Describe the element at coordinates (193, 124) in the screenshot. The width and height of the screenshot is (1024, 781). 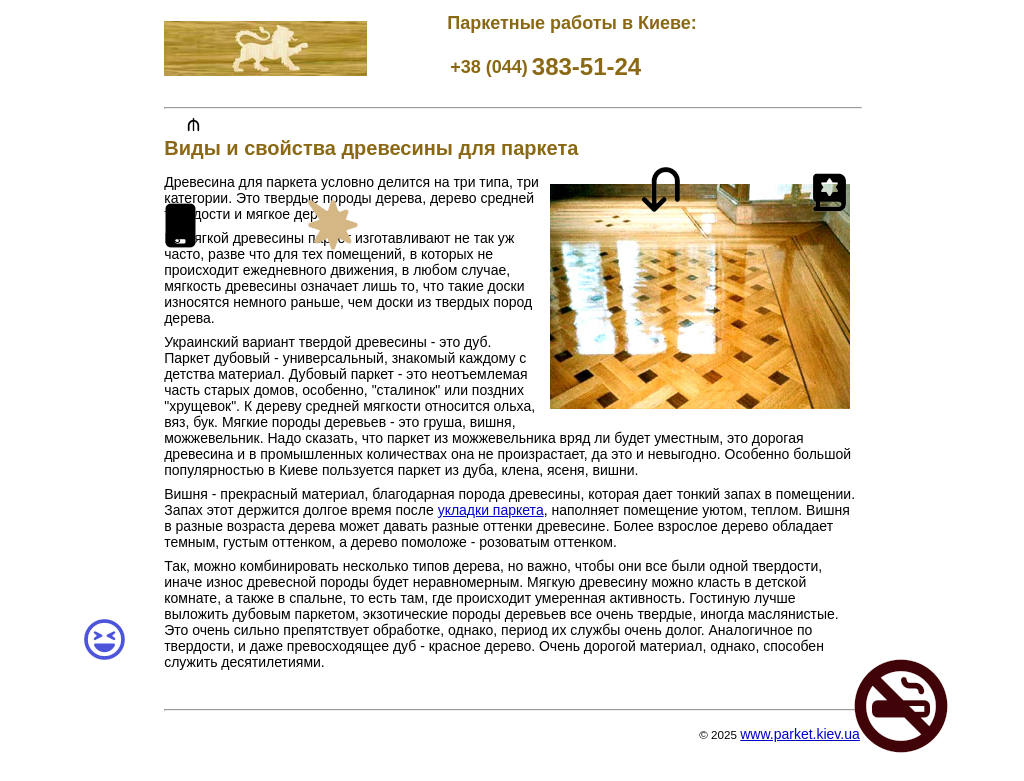
I see `indicates azerbaijani manat currency` at that location.